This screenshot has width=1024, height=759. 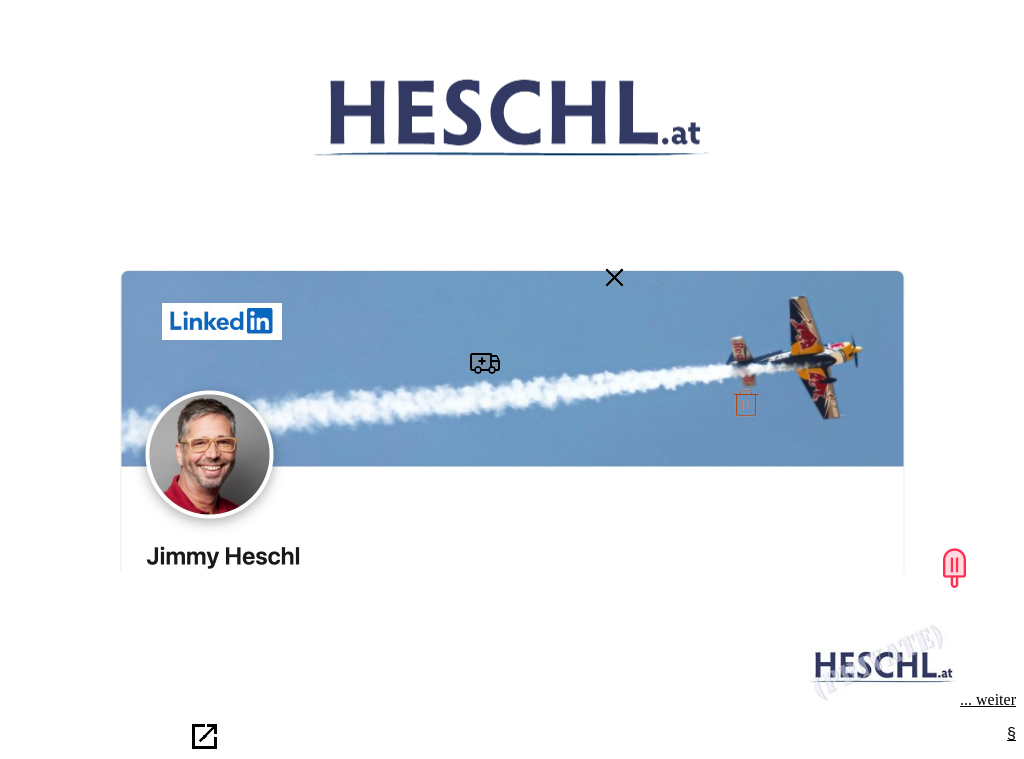 I want to click on delete this item, so click(x=746, y=404).